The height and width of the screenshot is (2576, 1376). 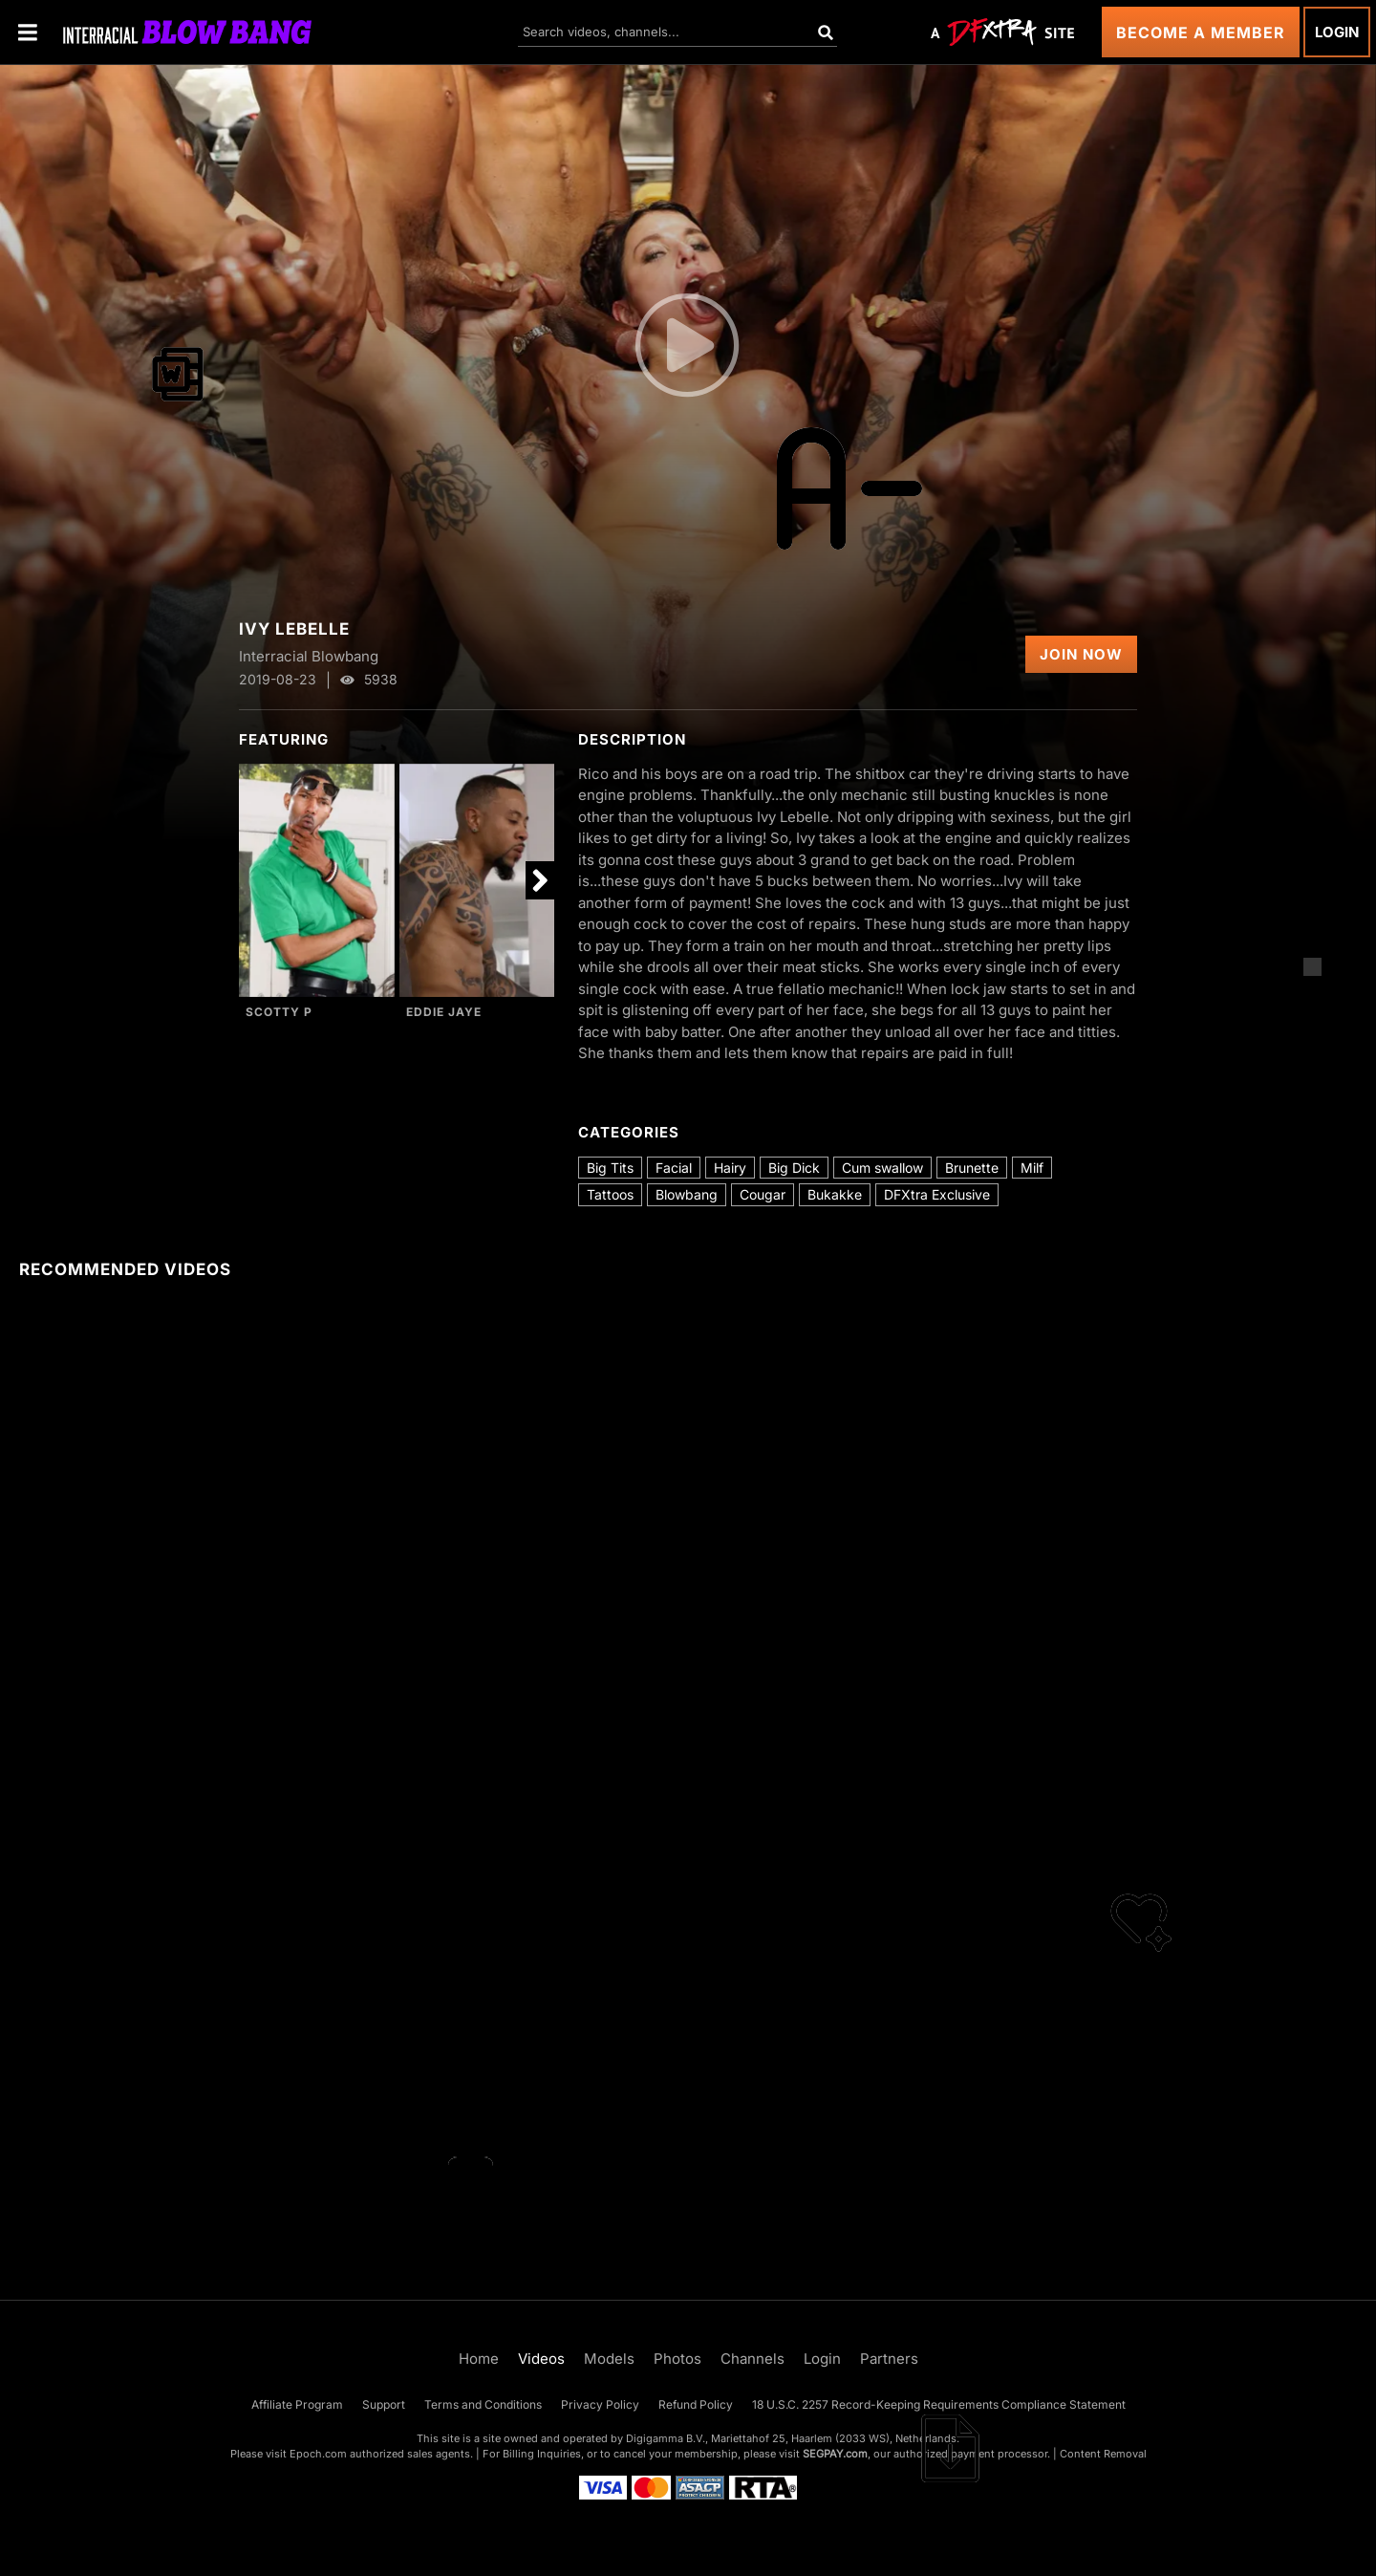 What do you see at coordinates (1139, 1919) in the screenshot?
I see `add to favorites with AI-powered recommendations` at bounding box center [1139, 1919].